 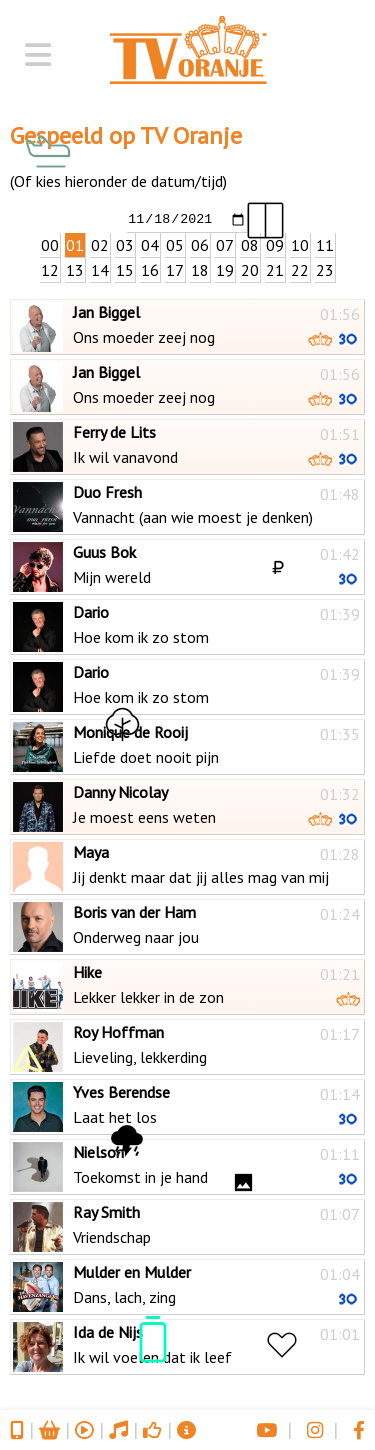 I want to click on access nature or park-related content, so click(x=122, y=724).